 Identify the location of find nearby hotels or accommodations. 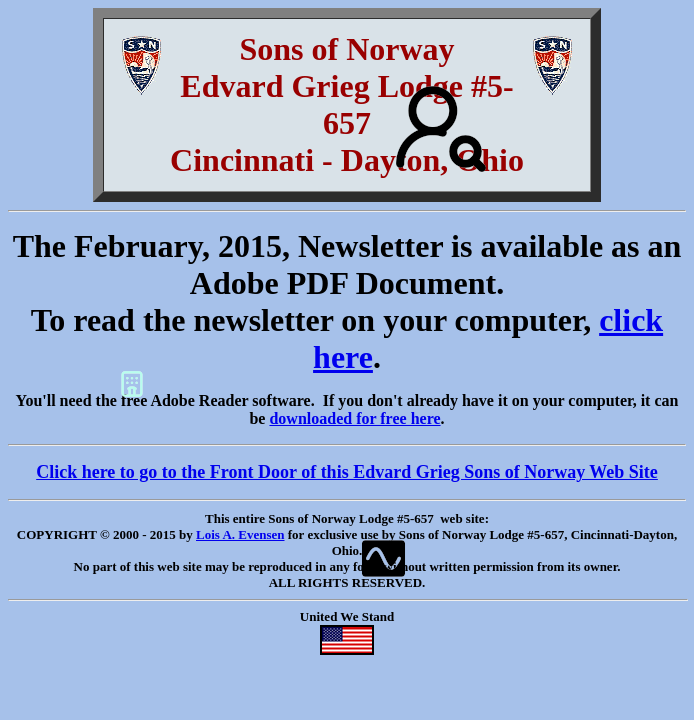
(132, 384).